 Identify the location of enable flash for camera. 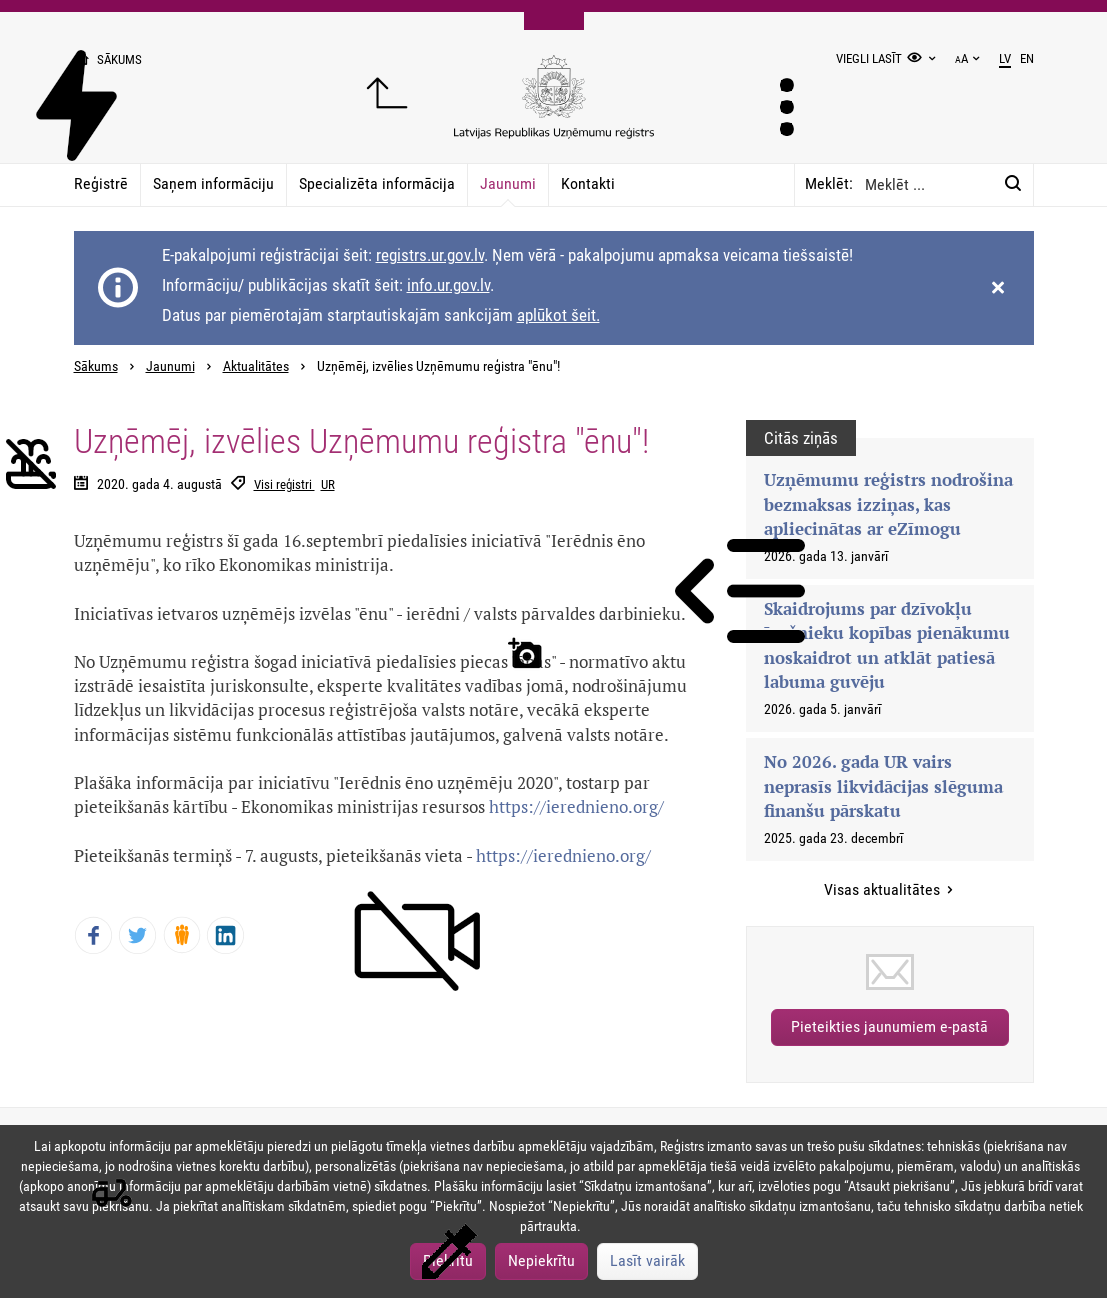
(76, 105).